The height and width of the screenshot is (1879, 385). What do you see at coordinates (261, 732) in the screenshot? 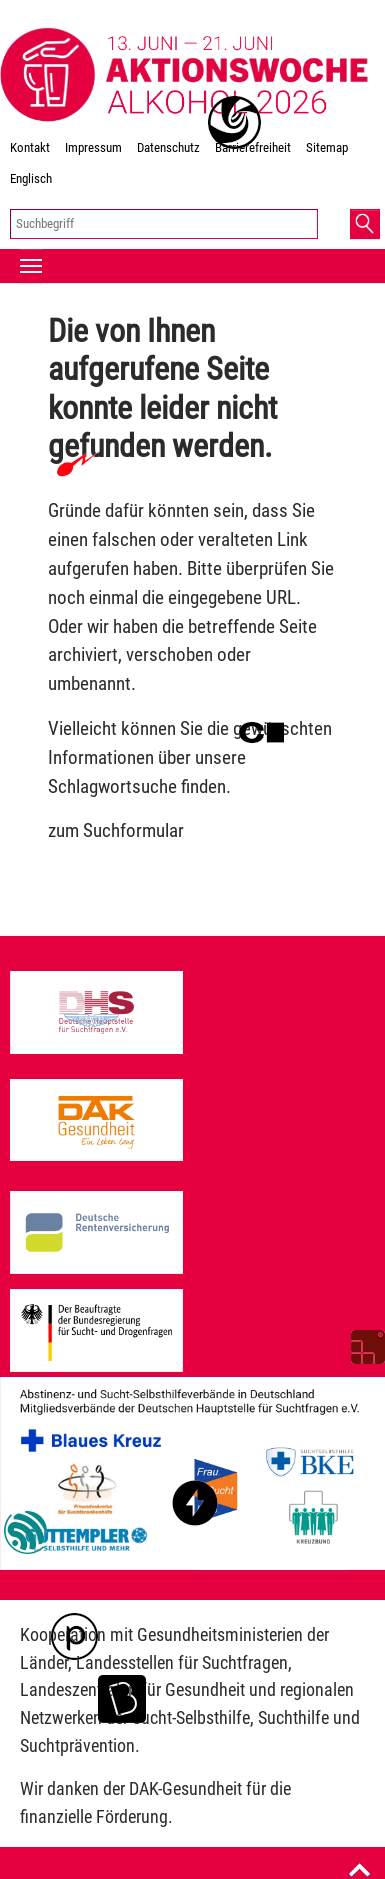
I see `open coder development environment` at bounding box center [261, 732].